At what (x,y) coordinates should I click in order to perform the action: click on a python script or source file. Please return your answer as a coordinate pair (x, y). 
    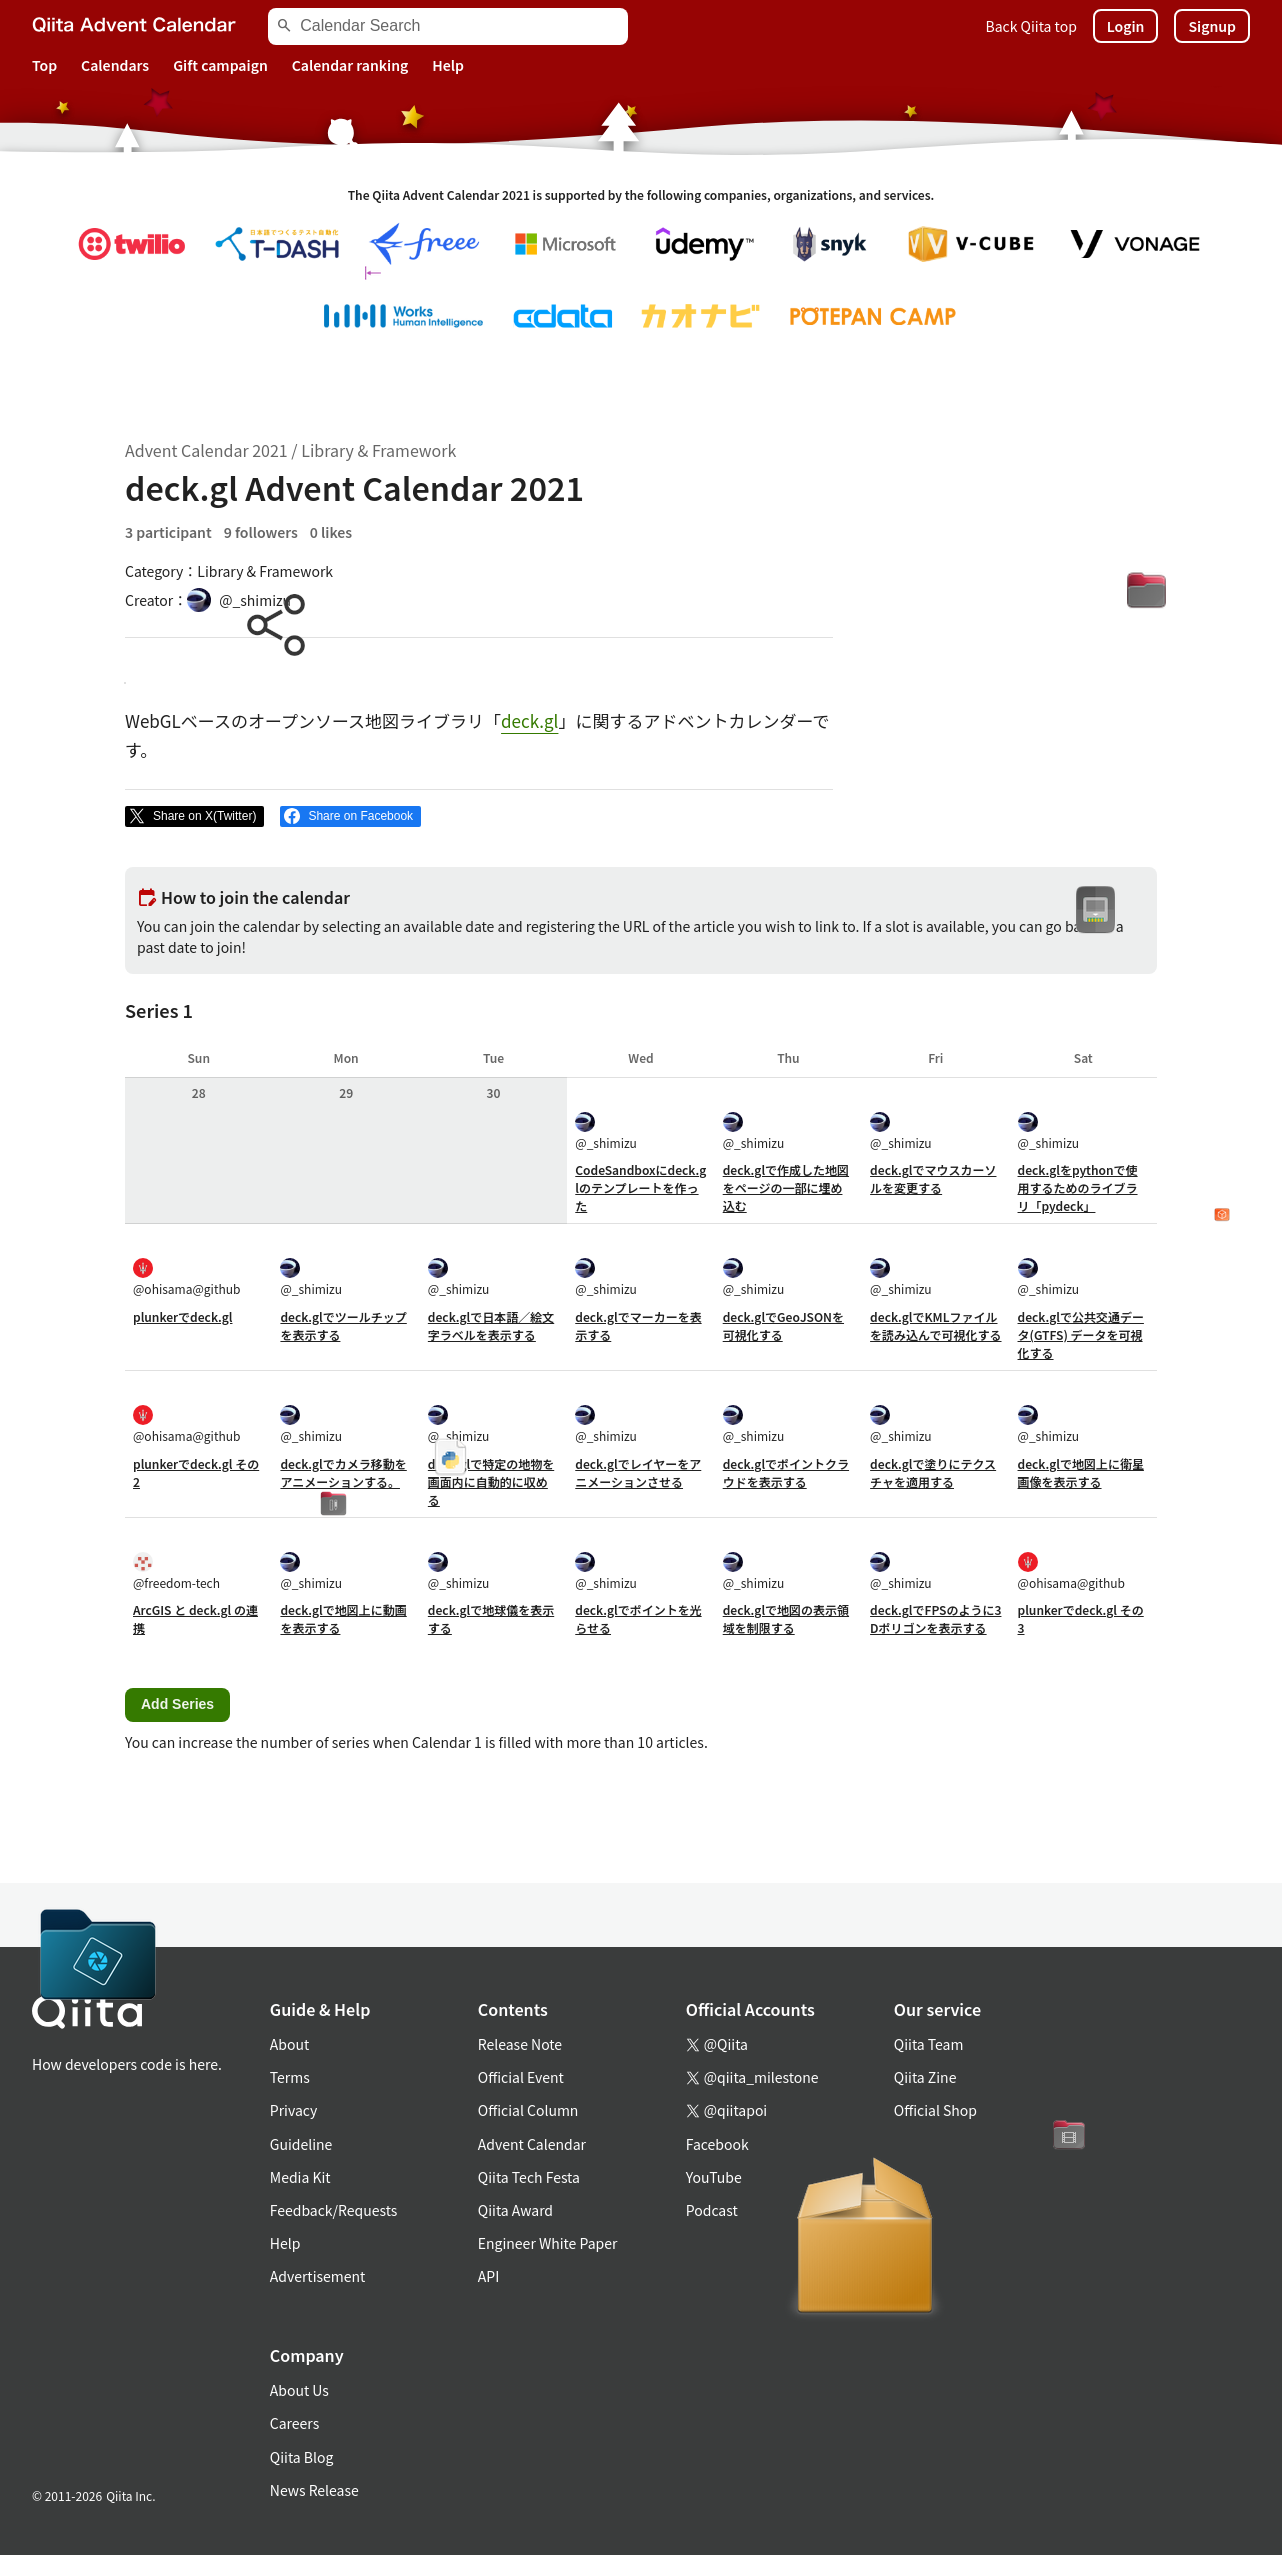
    Looking at the image, I should click on (450, 1456).